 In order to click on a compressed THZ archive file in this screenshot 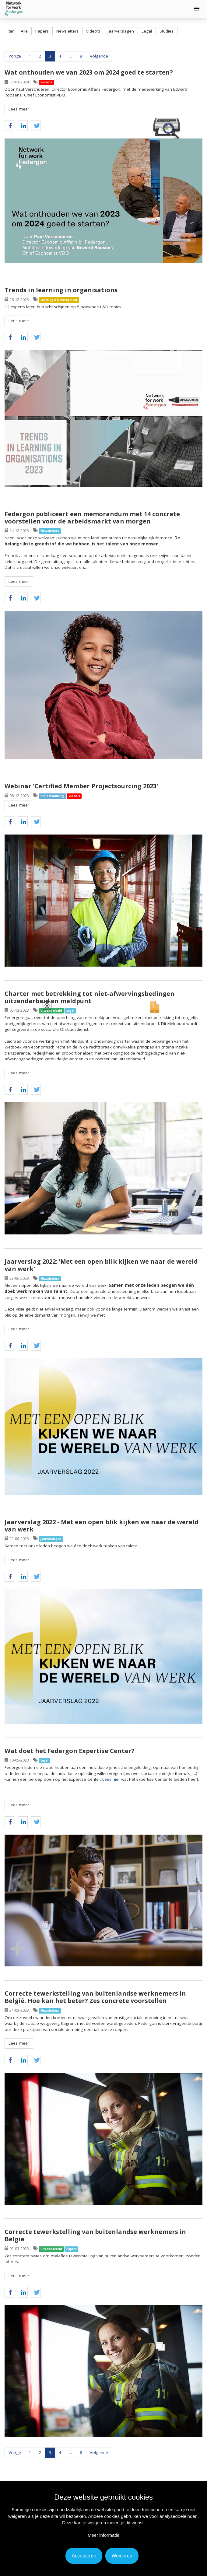, I will do `click(155, 1007)`.